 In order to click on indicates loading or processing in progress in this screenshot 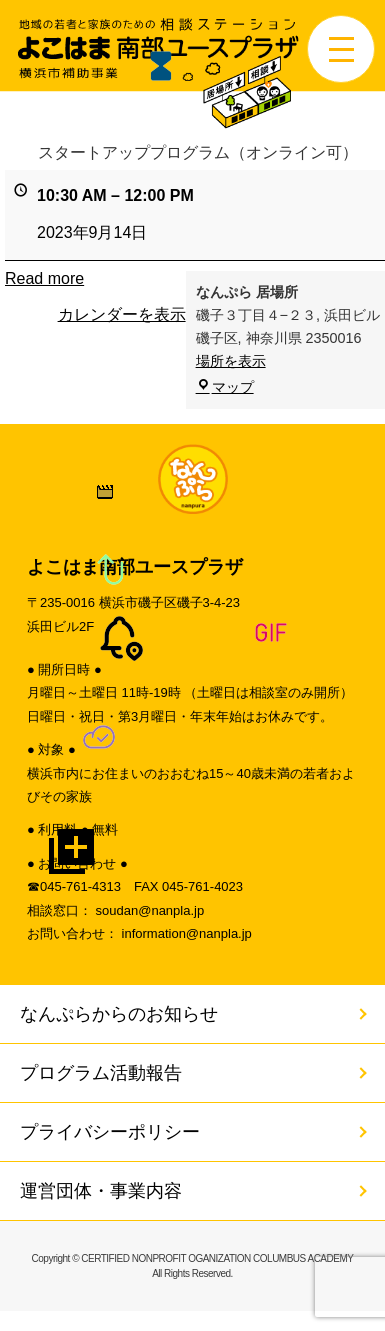, I will do `click(161, 66)`.